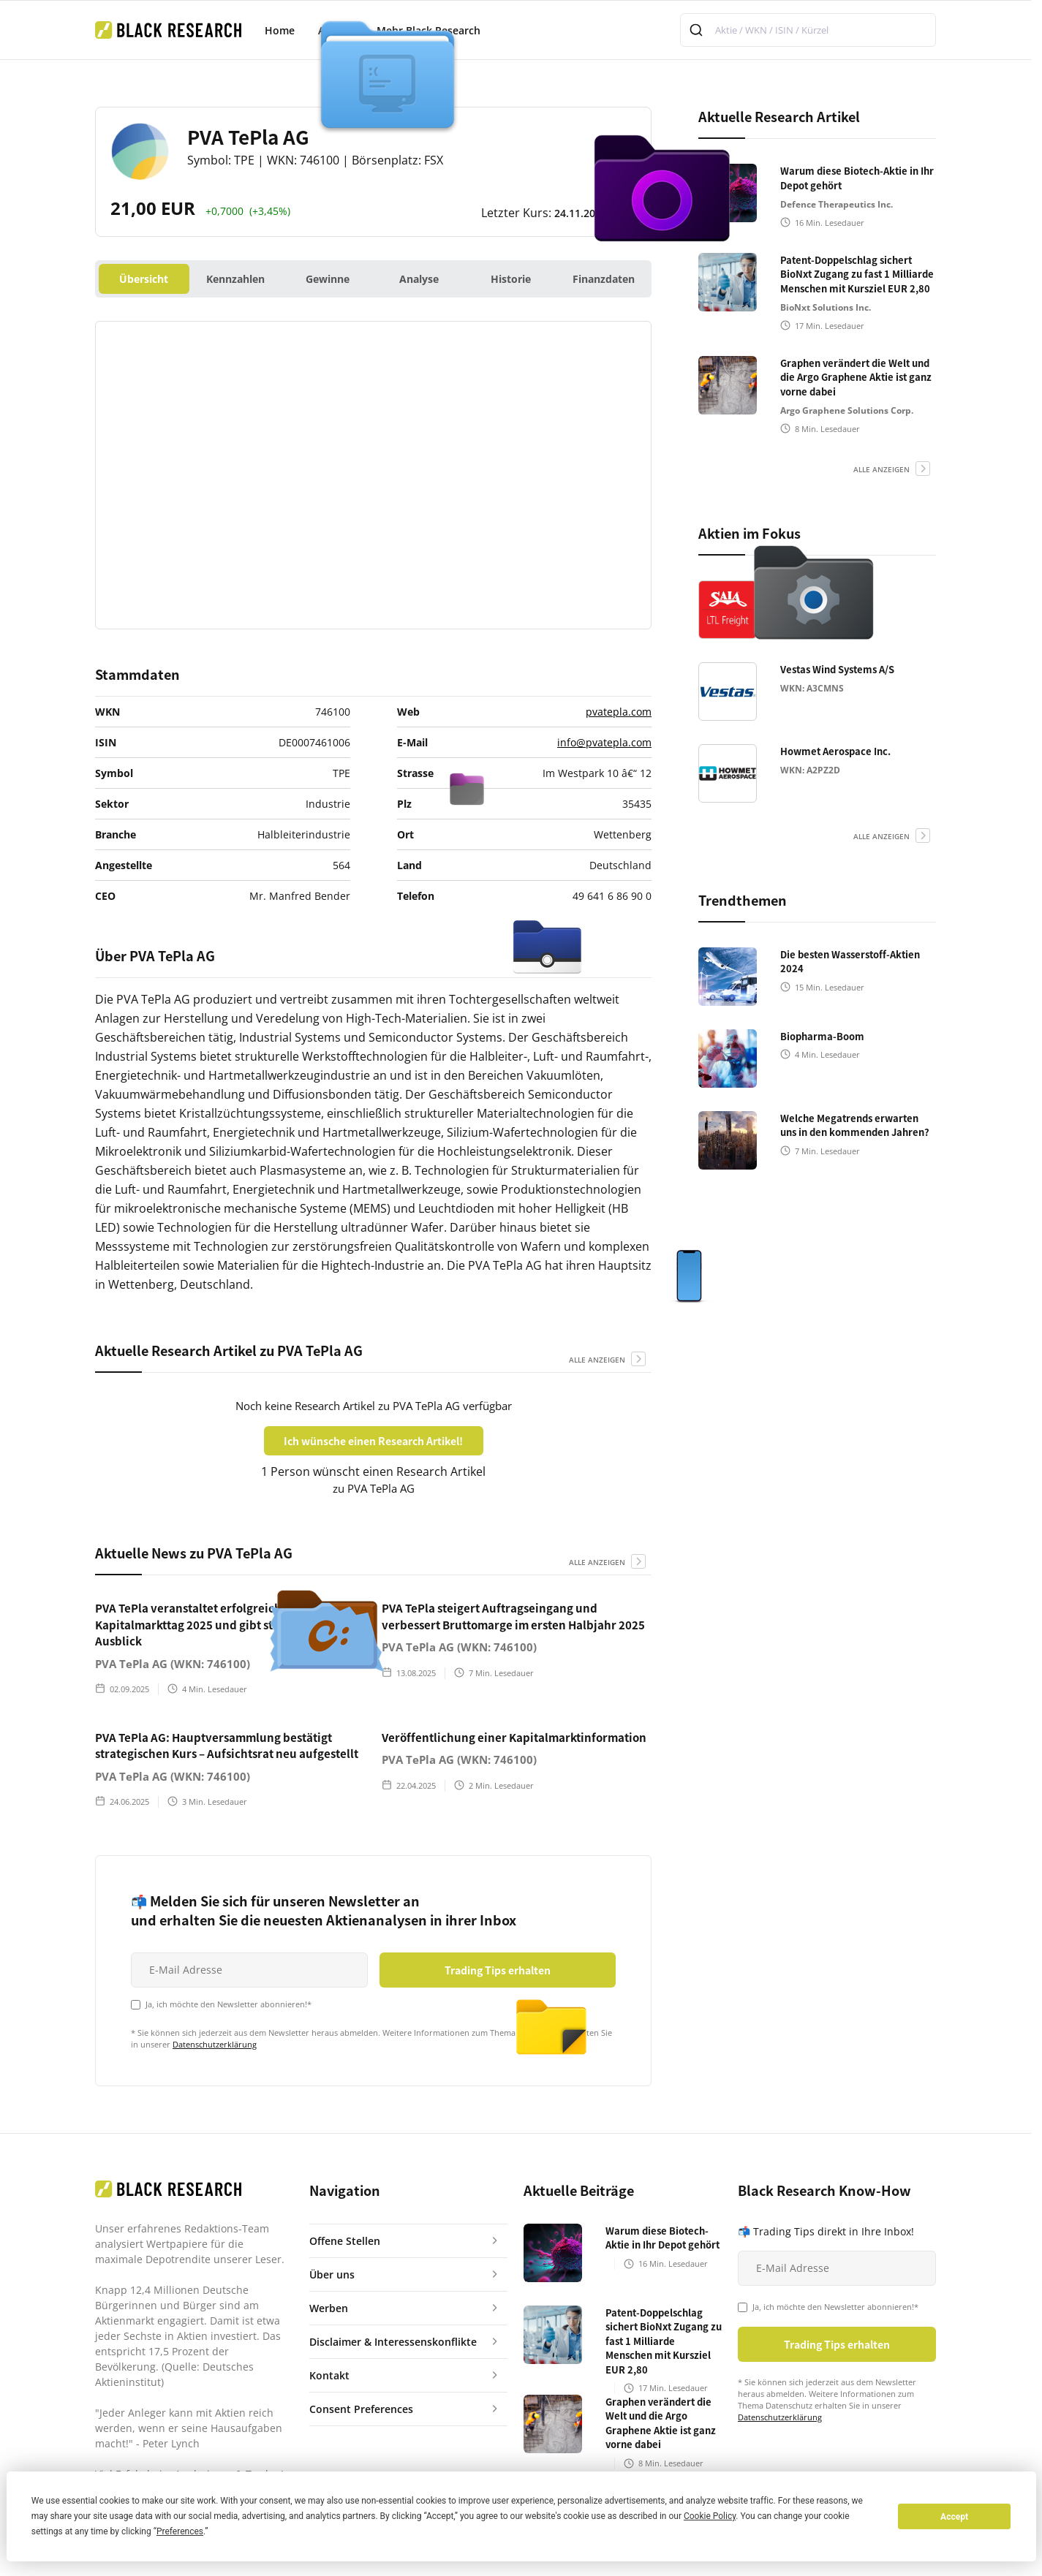 This screenshot has height=2576, width=1042. I want to click on access folder settings or preferences, so click(813, 596).